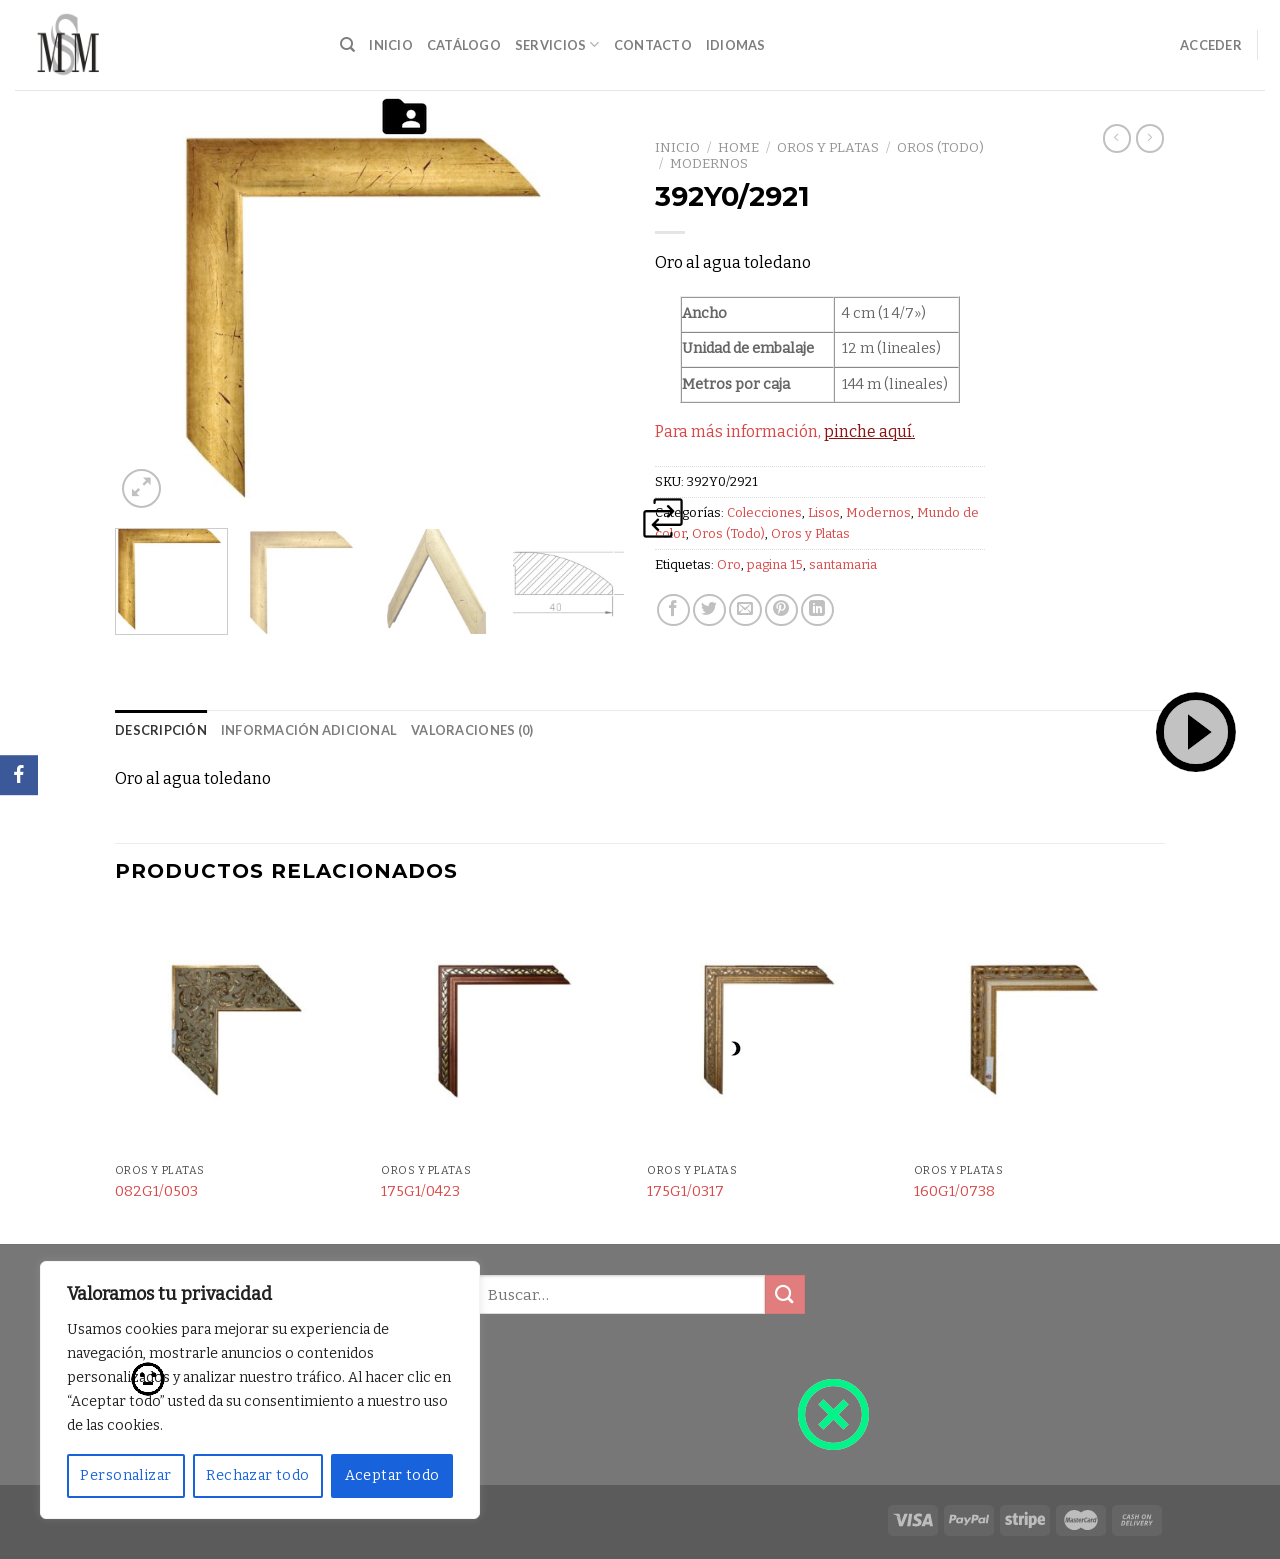 The height and width of the screenshot is (1559, 1280). Describe the element at coordinates (1196, 732) in the screenshot. I see `tap to play media` at that location.